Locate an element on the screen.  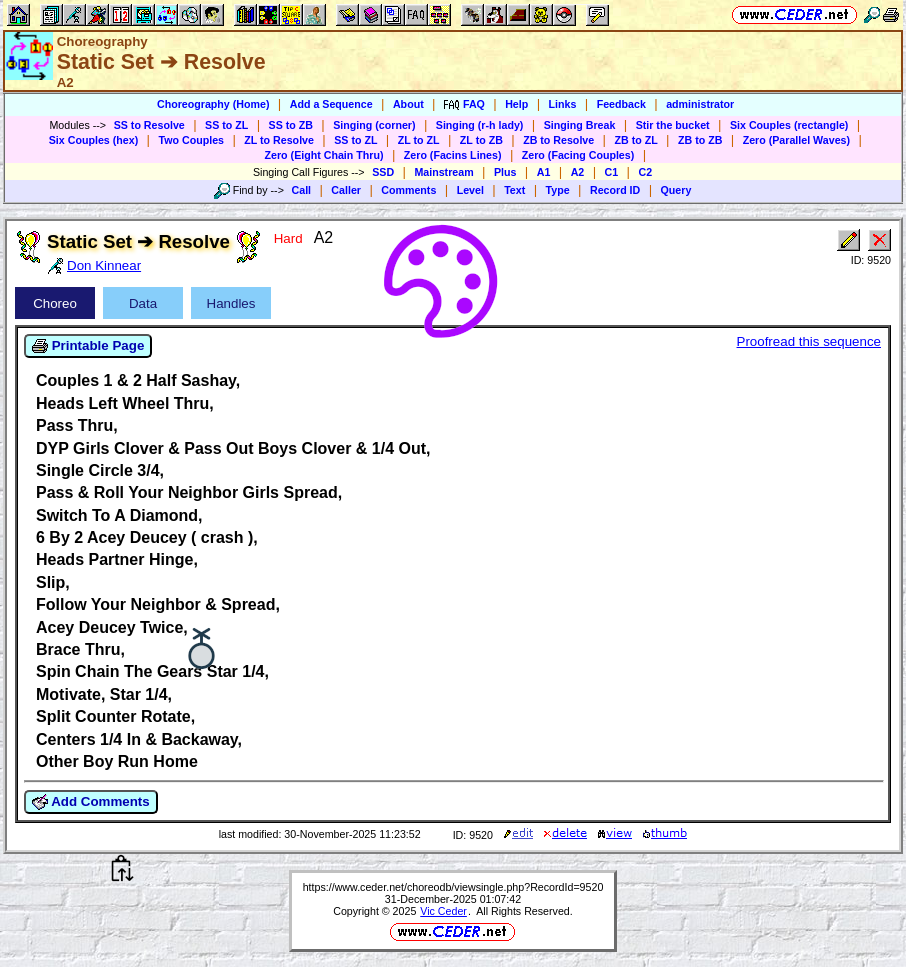
copy to clipboard is located at coordinates (121, 868).